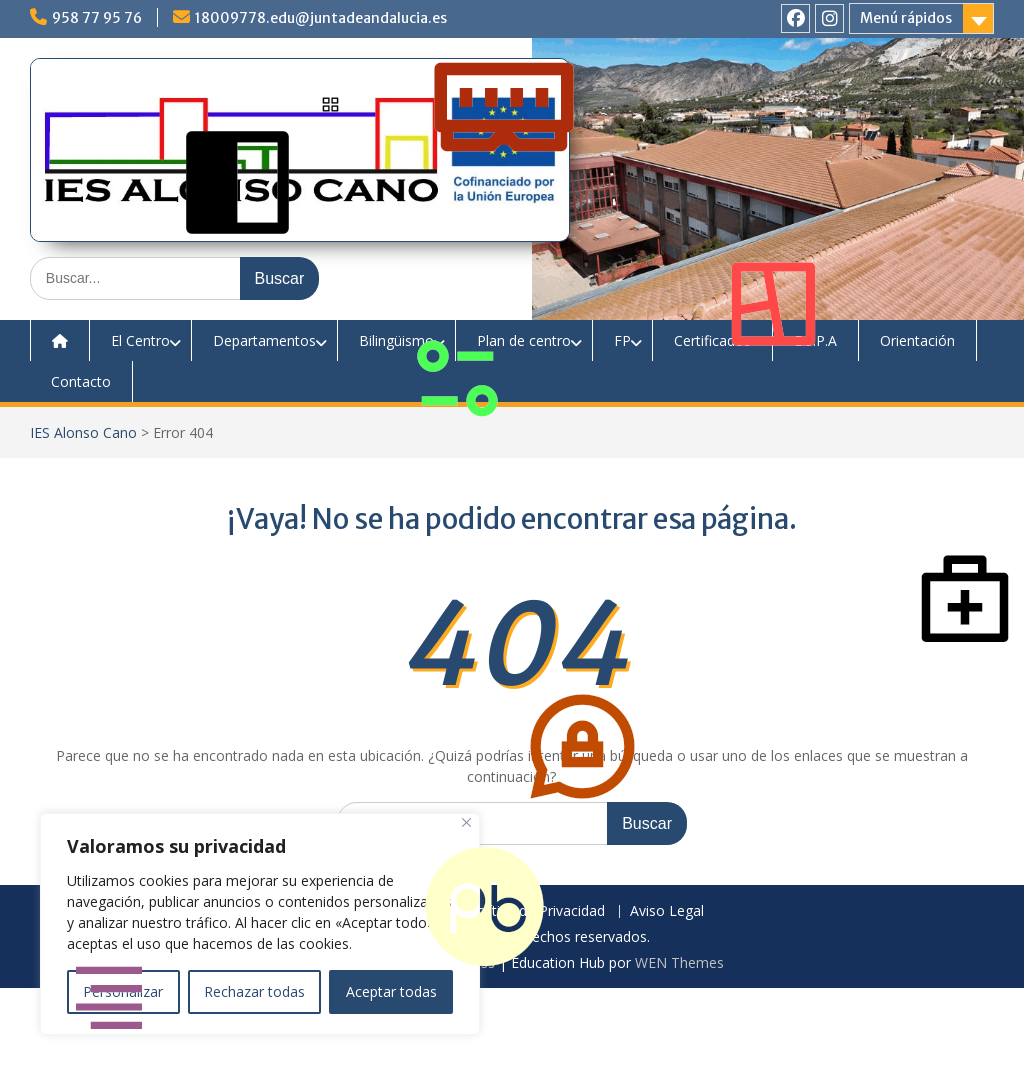 The width and height of the screenshot is (1024, 1075). I want to click on access first aid or medical resources, so click(965, 603).